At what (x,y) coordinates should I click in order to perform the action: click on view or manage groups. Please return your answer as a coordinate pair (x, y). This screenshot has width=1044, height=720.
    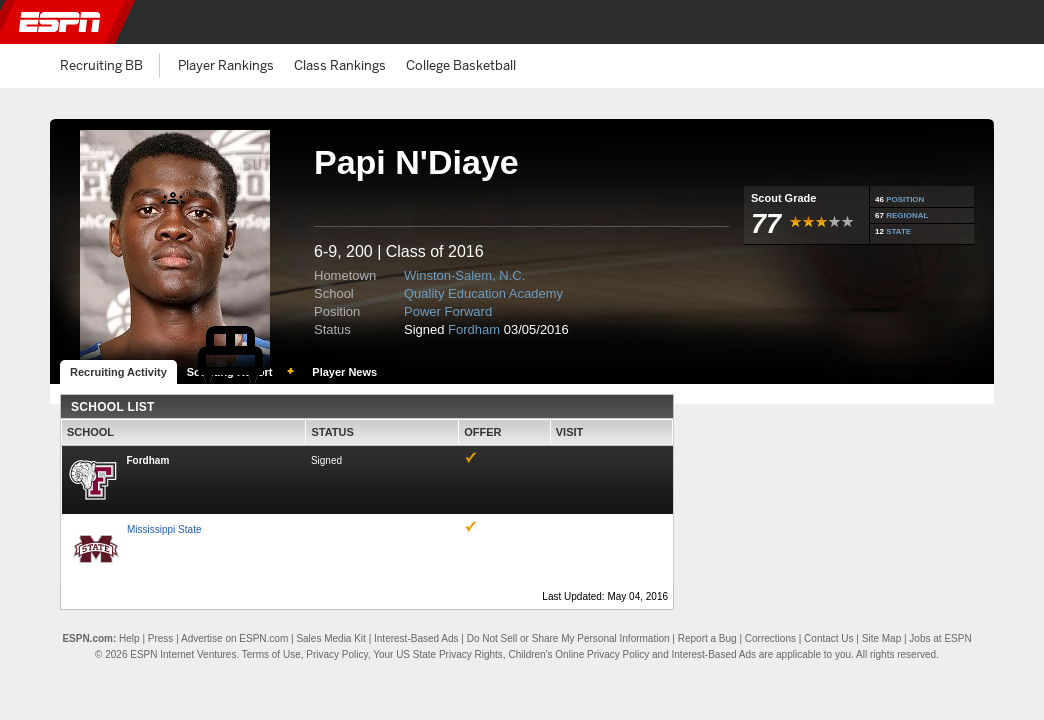
    Looking at the image, I should click on (173, 198).